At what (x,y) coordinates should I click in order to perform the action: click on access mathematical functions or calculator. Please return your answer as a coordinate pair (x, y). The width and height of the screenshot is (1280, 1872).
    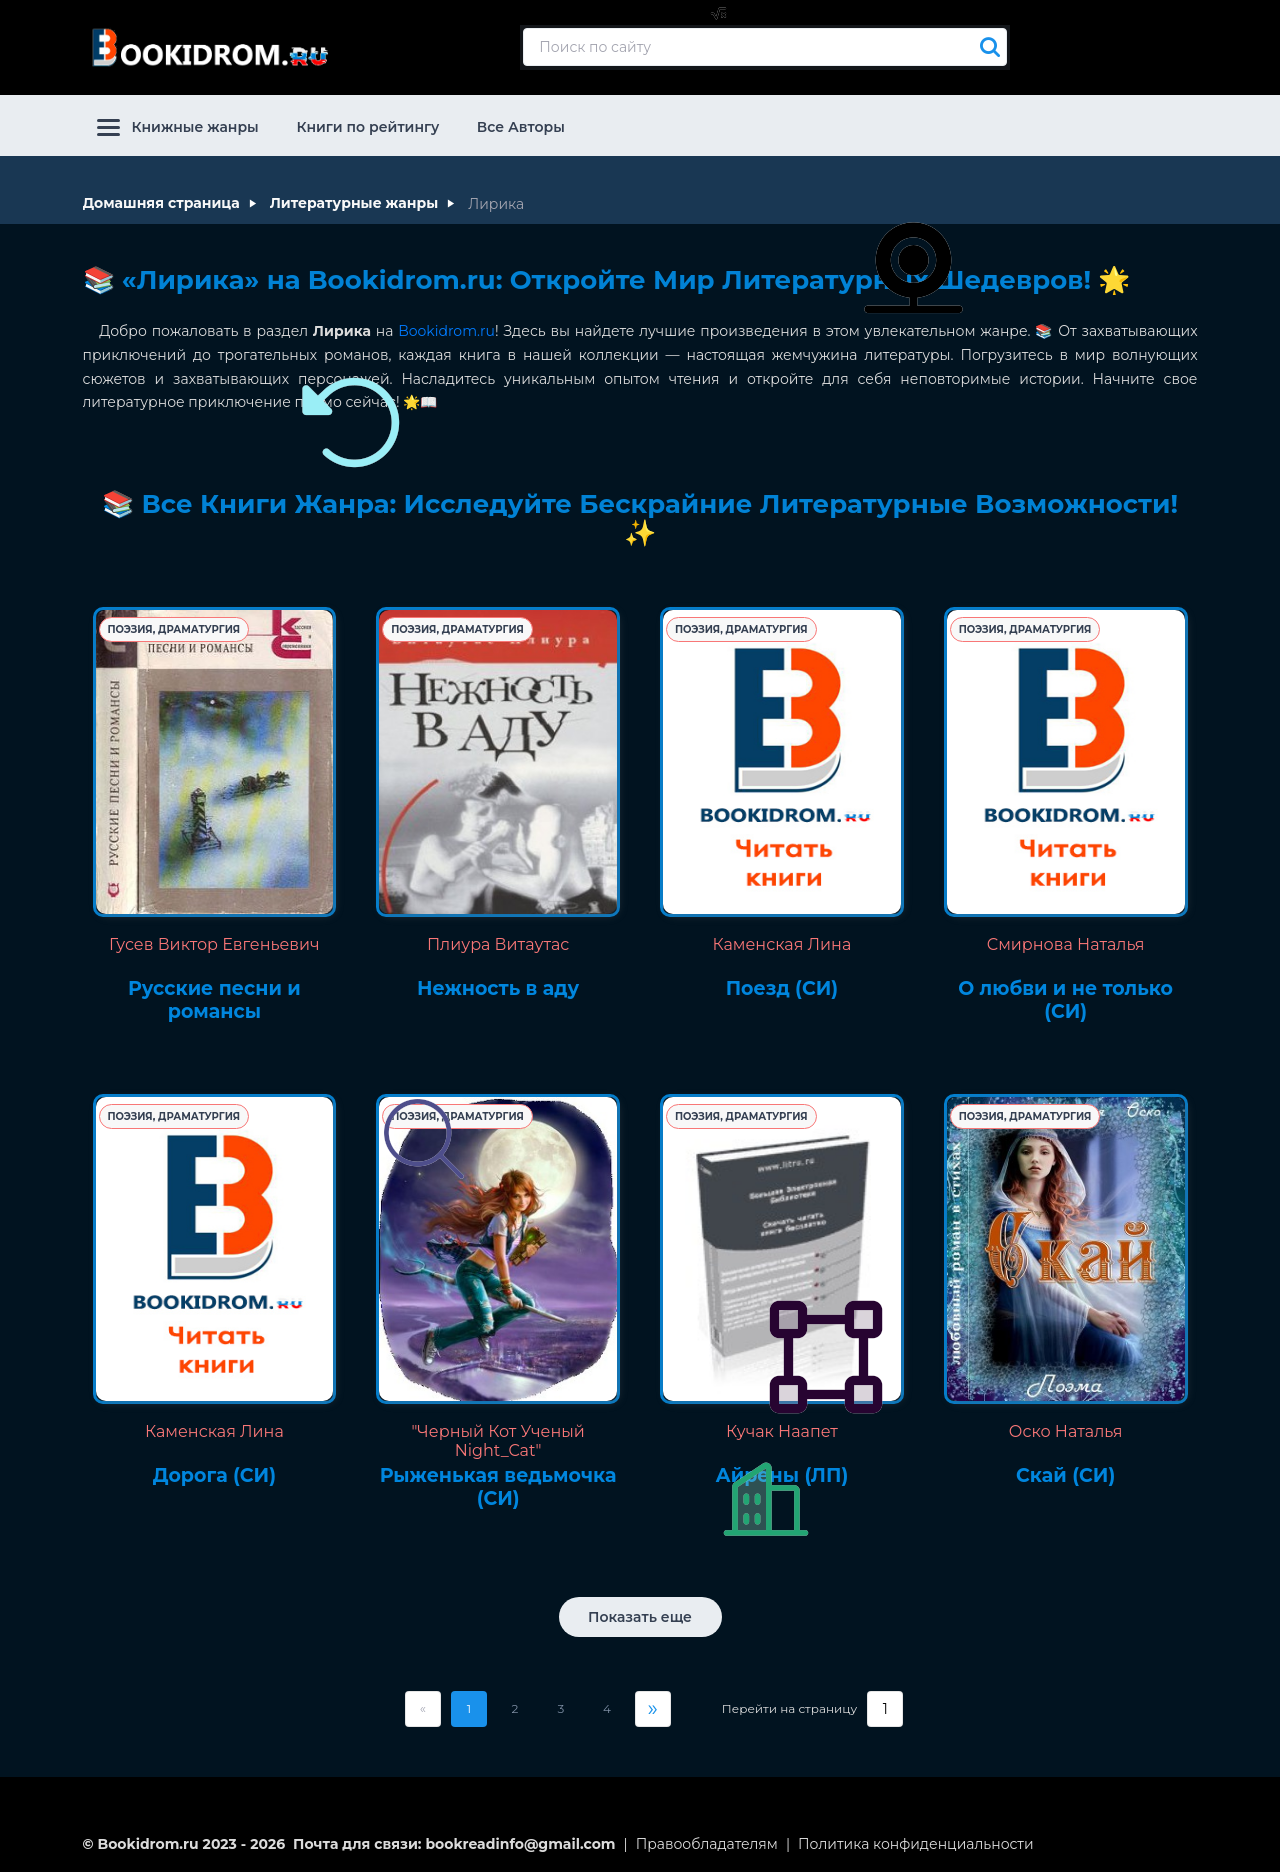
    Looking at the image, I should click on (718, 13).